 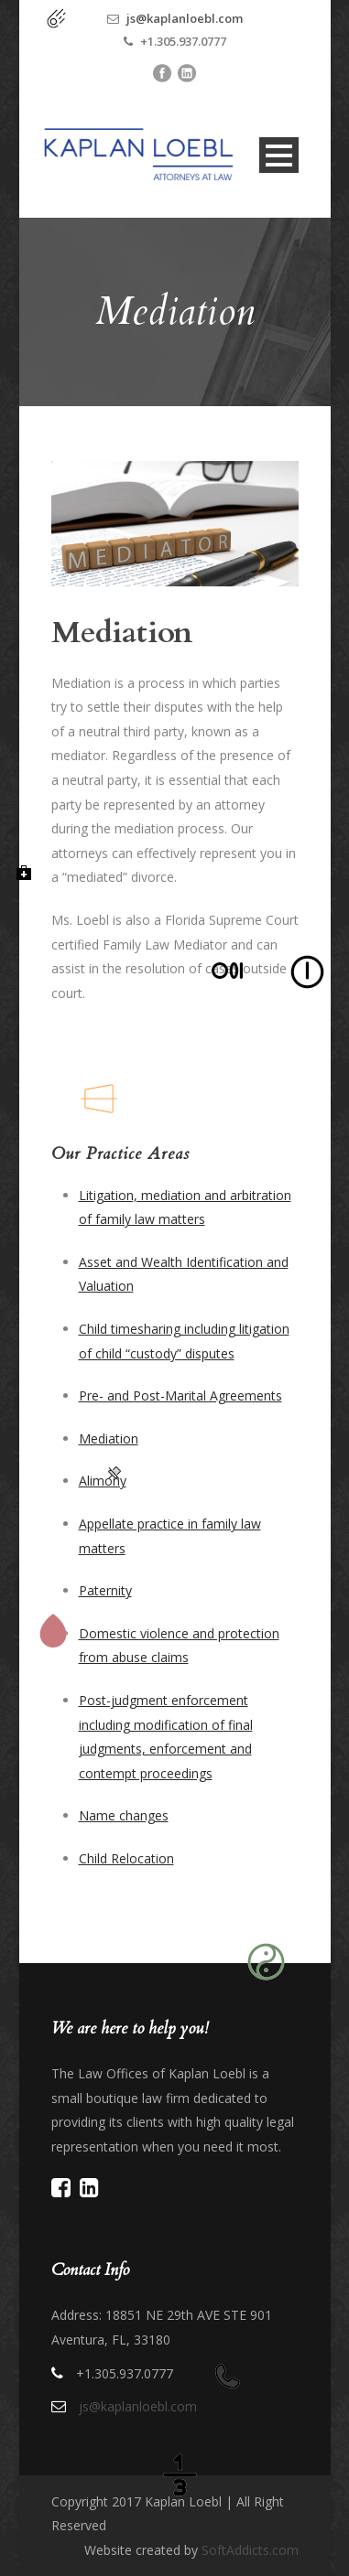 What do you see at coordinates (56, 18) in the screenshot?
I see `indicates a crash or system error` at bounding box center [56, 18].